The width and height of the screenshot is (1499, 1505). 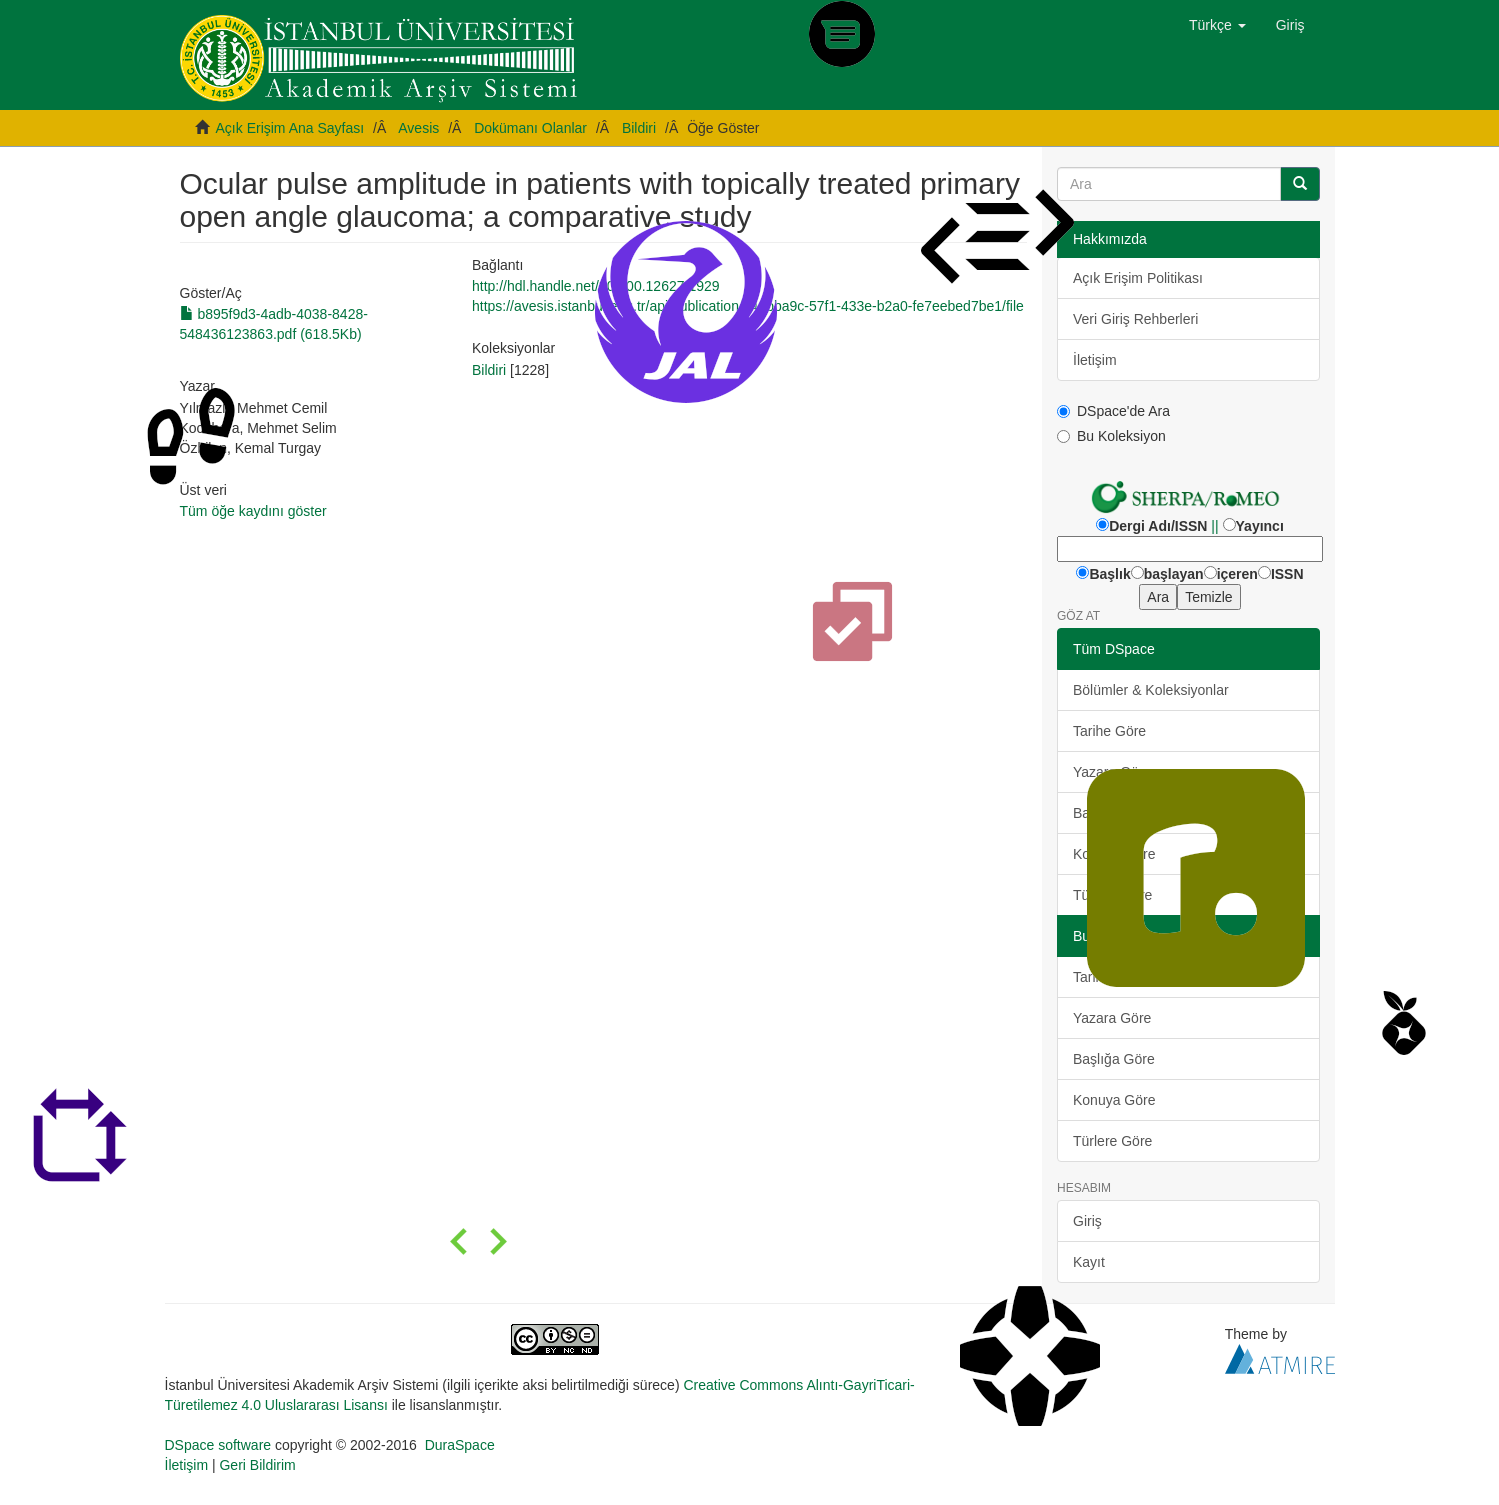 What do you see at coordinates (74, 1140) in the screenshot?
I see `adjust custom dimensions or size` at bounding box center [74, 1140].